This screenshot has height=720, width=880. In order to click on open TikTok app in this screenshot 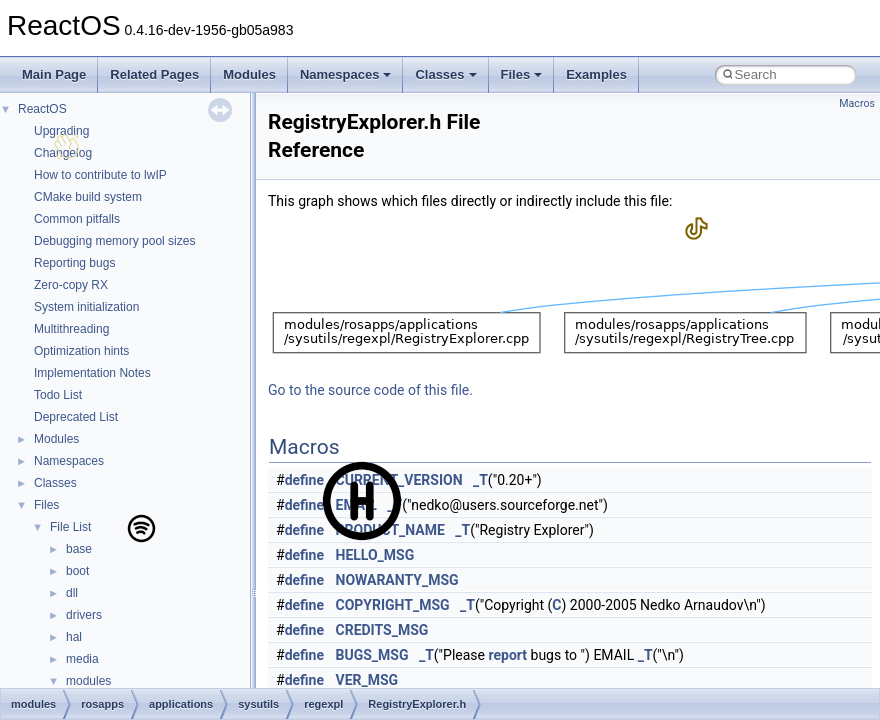, I will do `click(696, 228)`.